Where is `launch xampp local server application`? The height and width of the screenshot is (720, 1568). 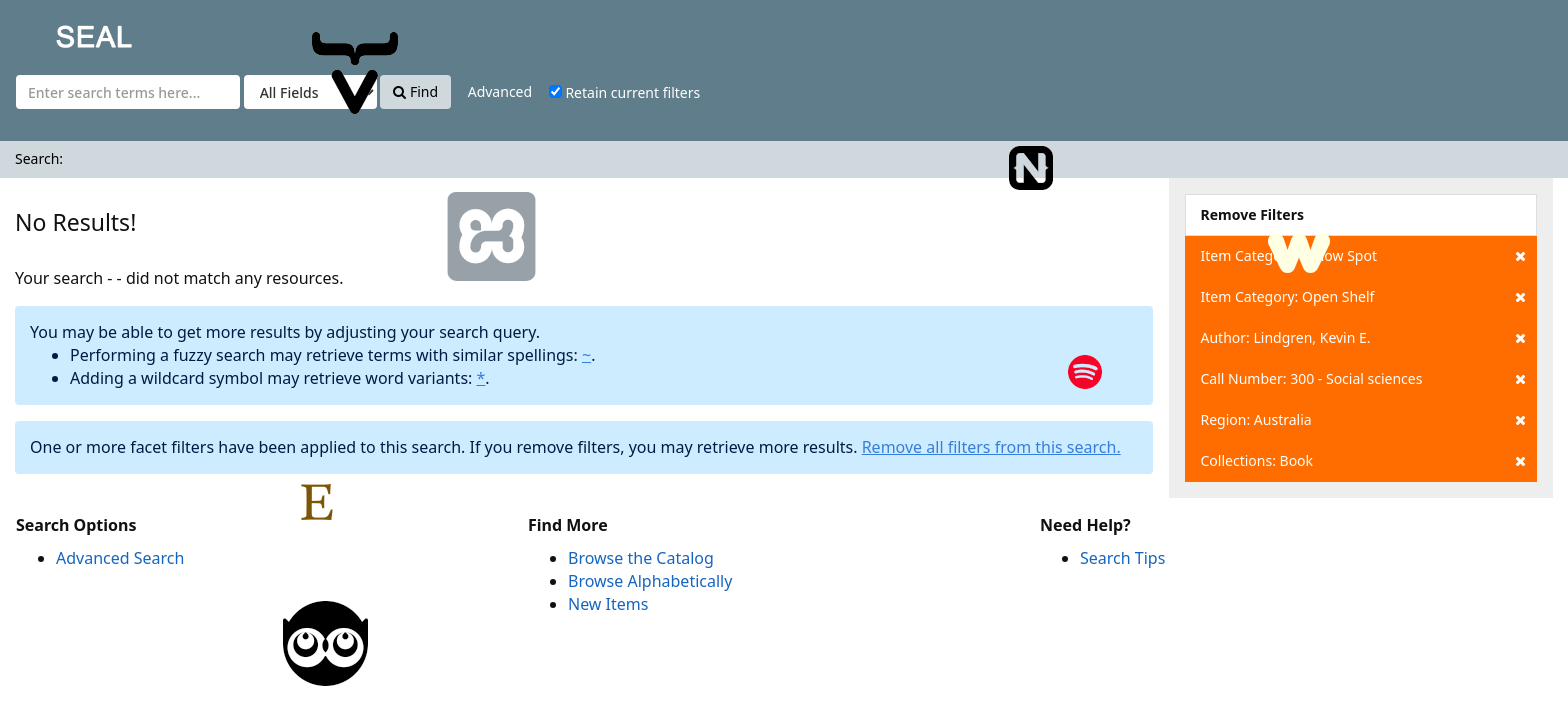
launch xampp local server application is located at coordinates (491, 236).